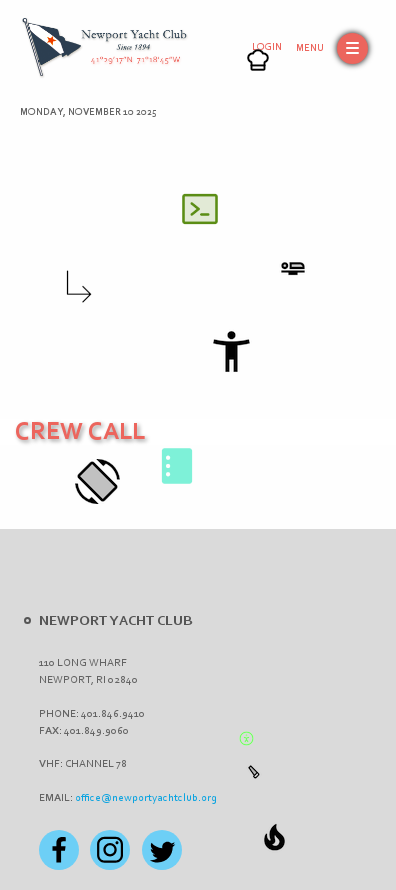 The width and height of the screenshot is (396, 890). I want to click on find carpentry or woodworking services, so click(254, 772).